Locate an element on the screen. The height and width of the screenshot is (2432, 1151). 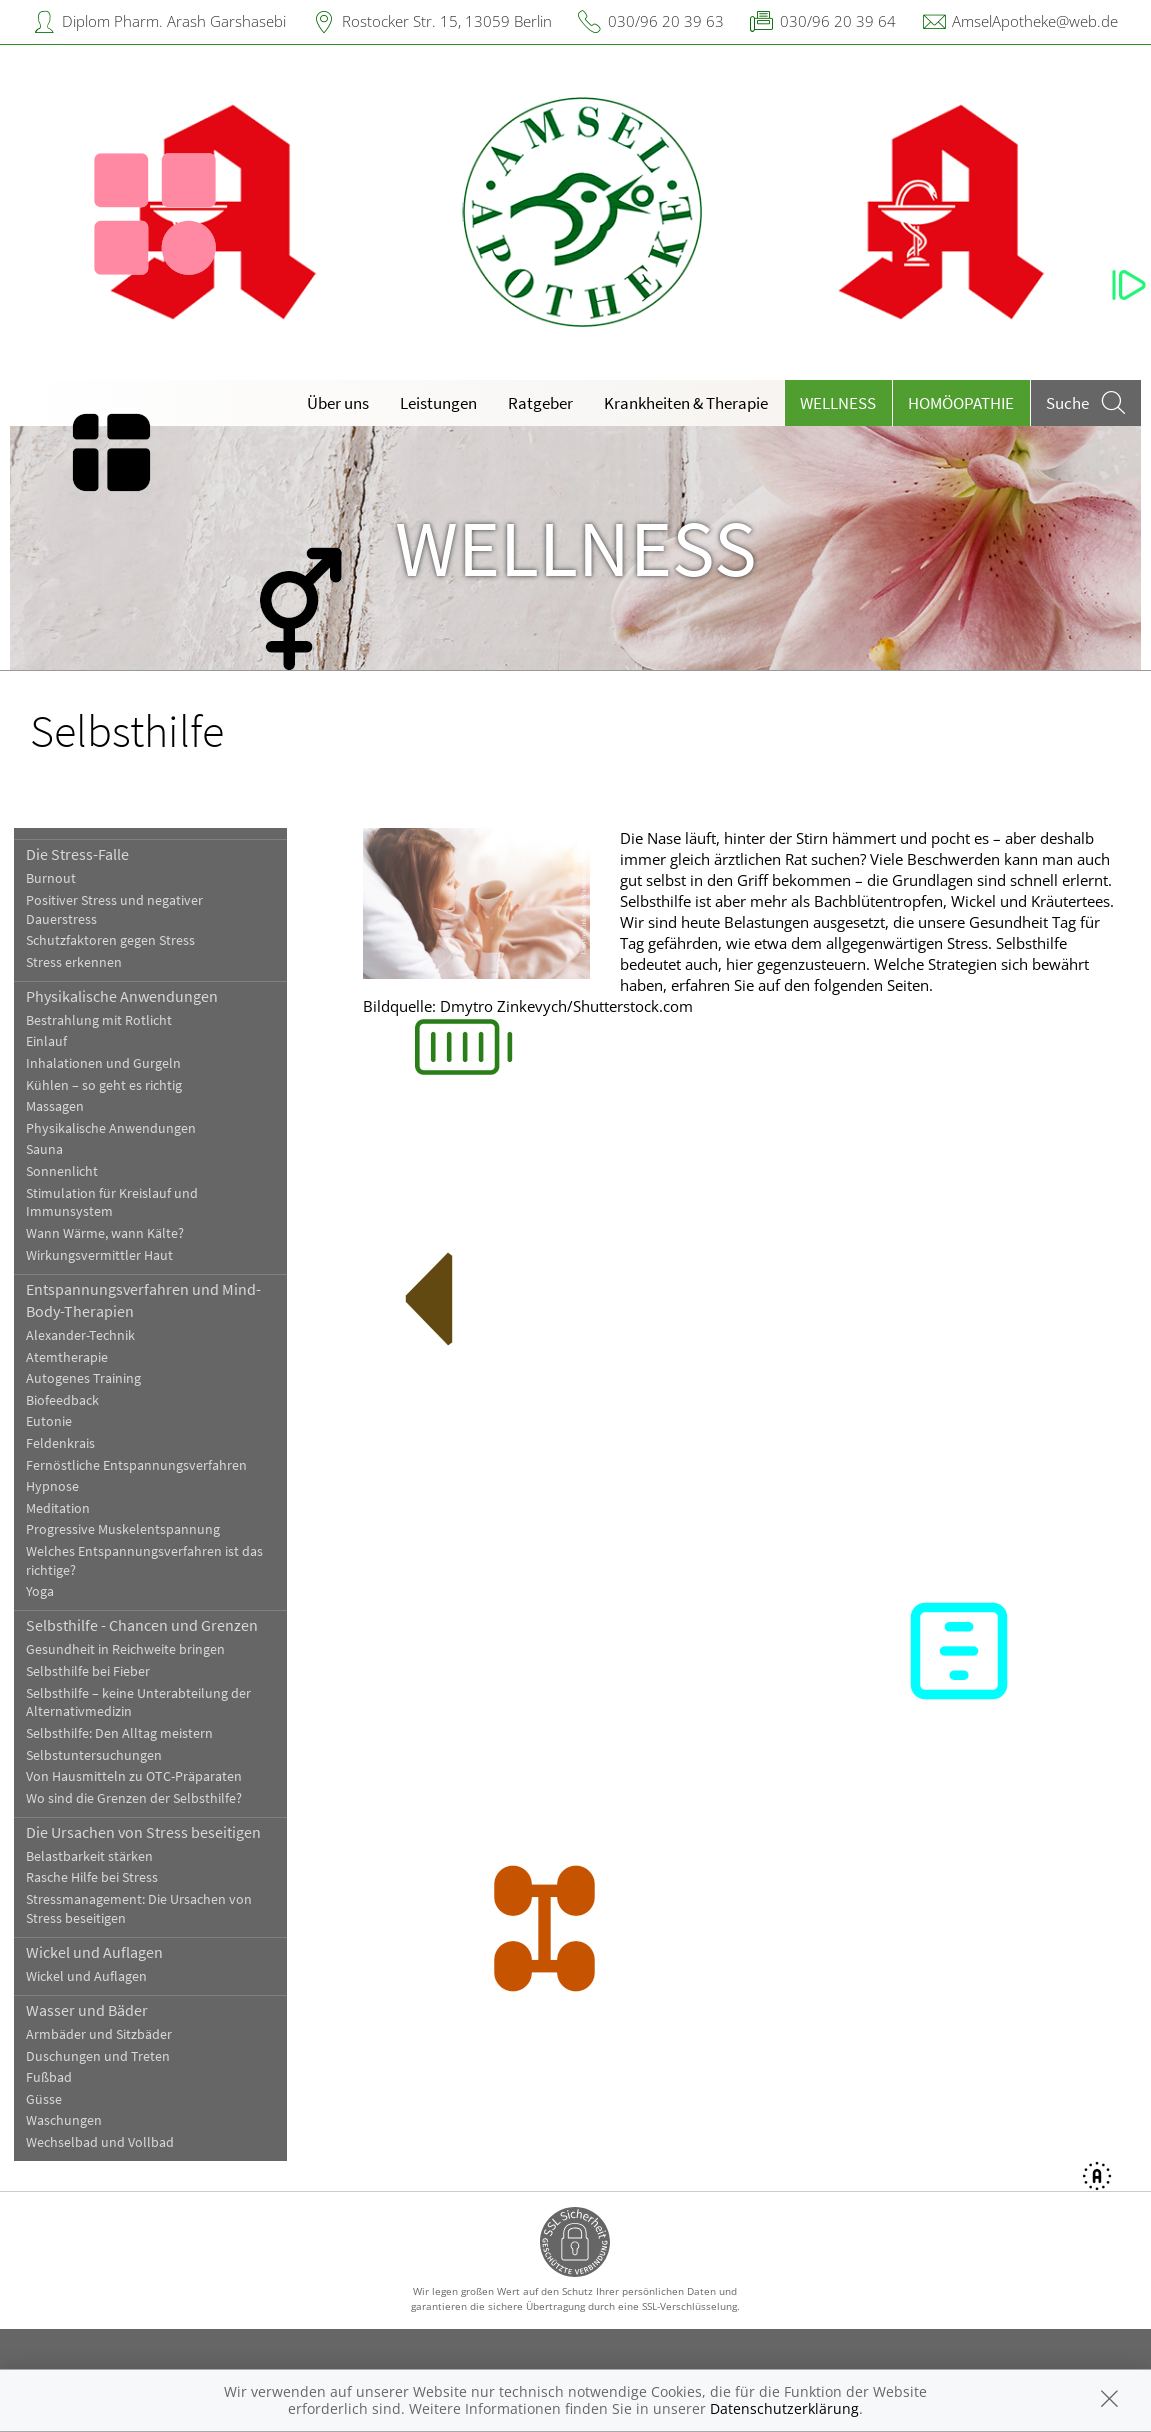
skip to the next track is located at coordinates (1129, 285).